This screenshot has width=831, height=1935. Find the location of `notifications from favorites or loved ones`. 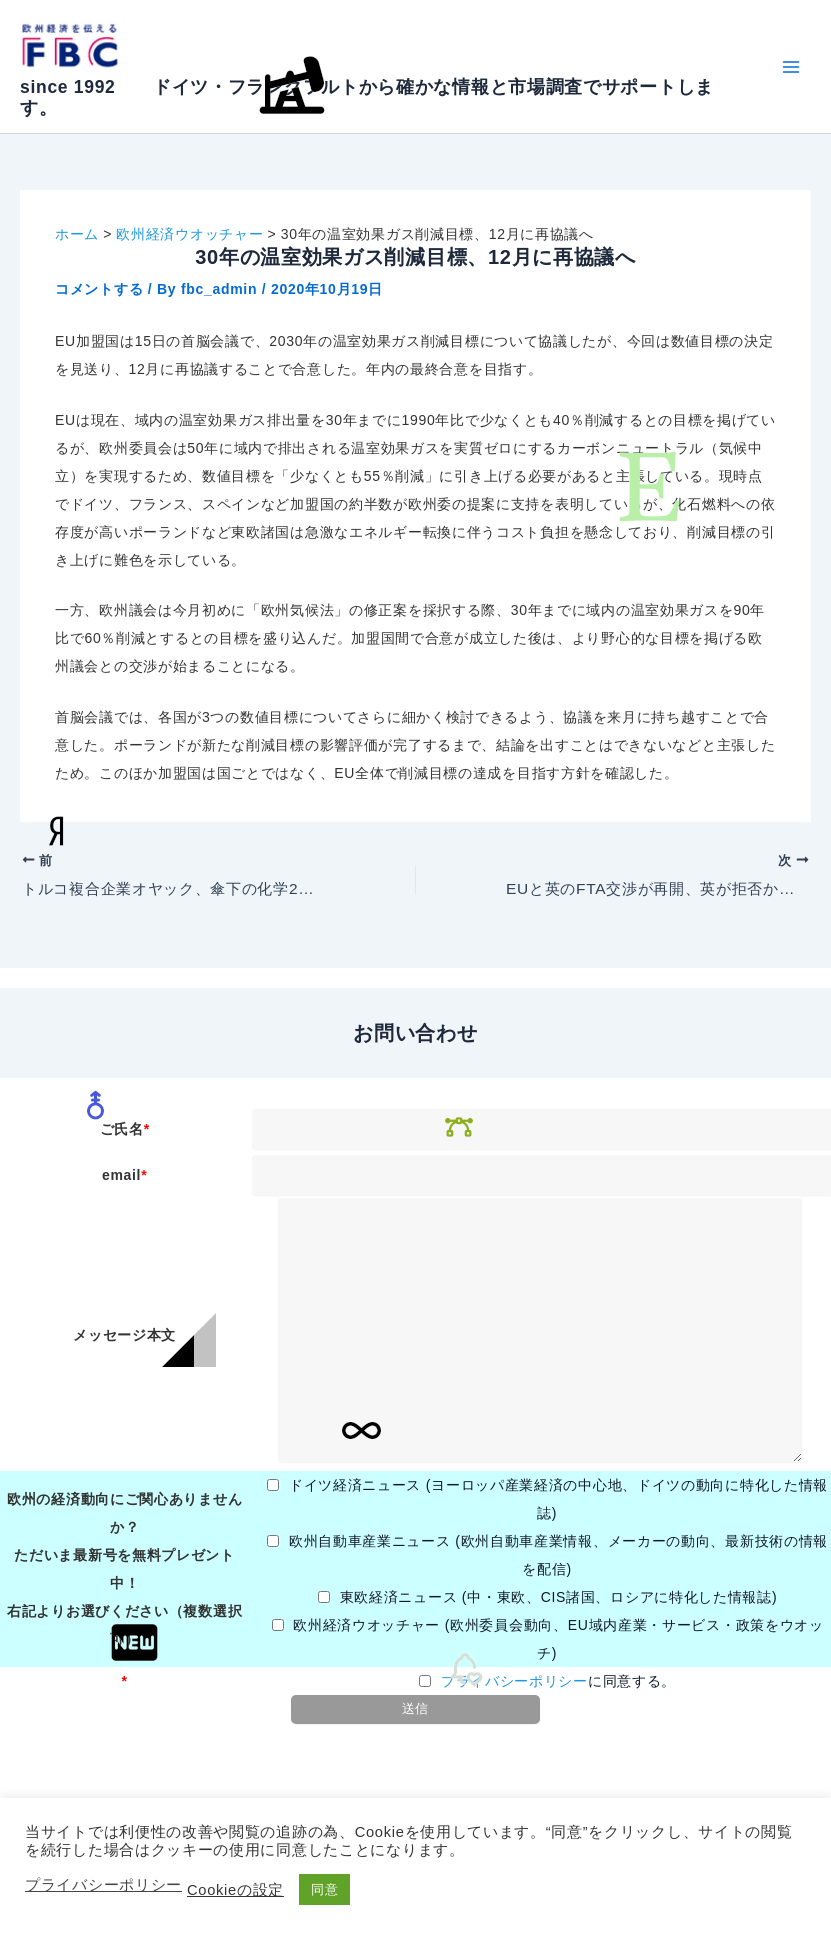

notifications from favorites or loved ones is located at coordinates (465, 1669).